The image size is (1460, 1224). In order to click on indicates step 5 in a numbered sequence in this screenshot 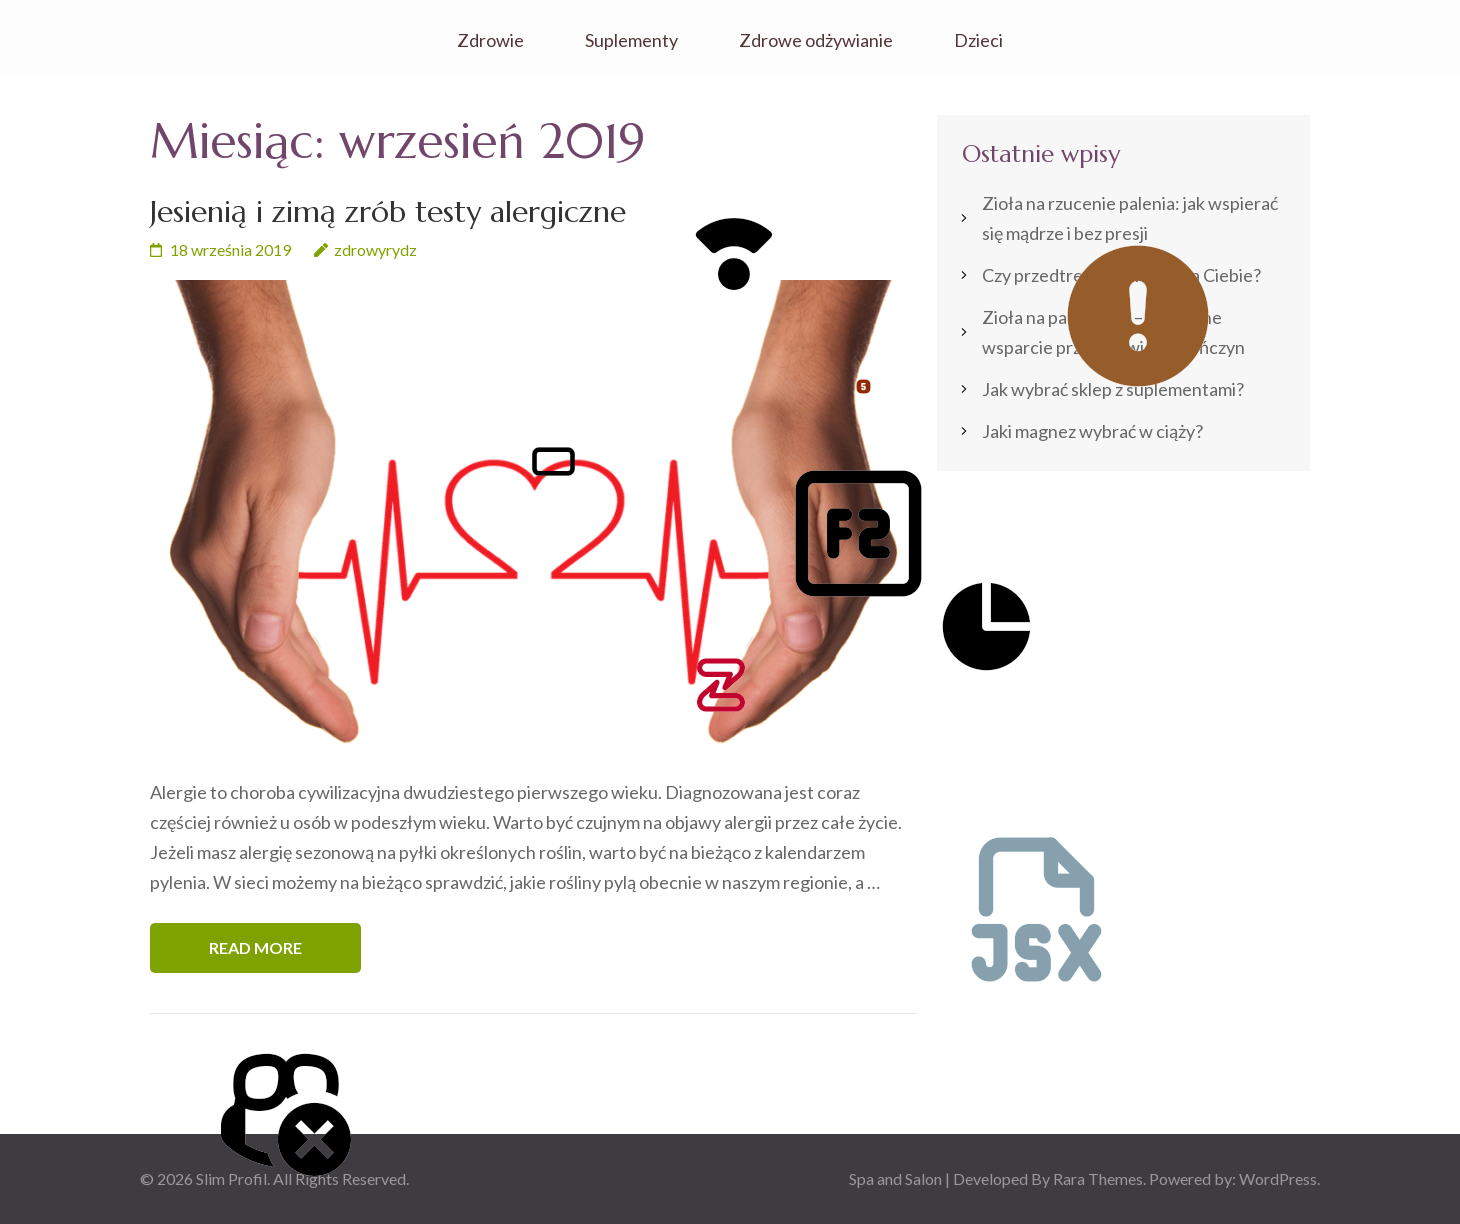, I will do `click(863, 386)`.